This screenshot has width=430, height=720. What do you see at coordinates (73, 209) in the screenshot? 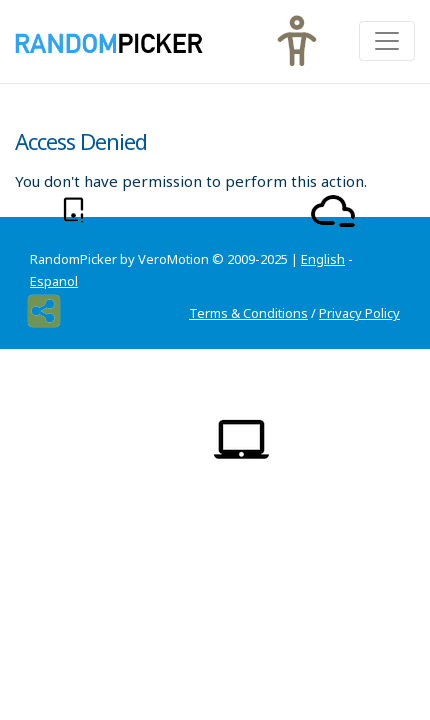
I see `tablet device requires attention or has an issue` at bounding box center [73, 209].